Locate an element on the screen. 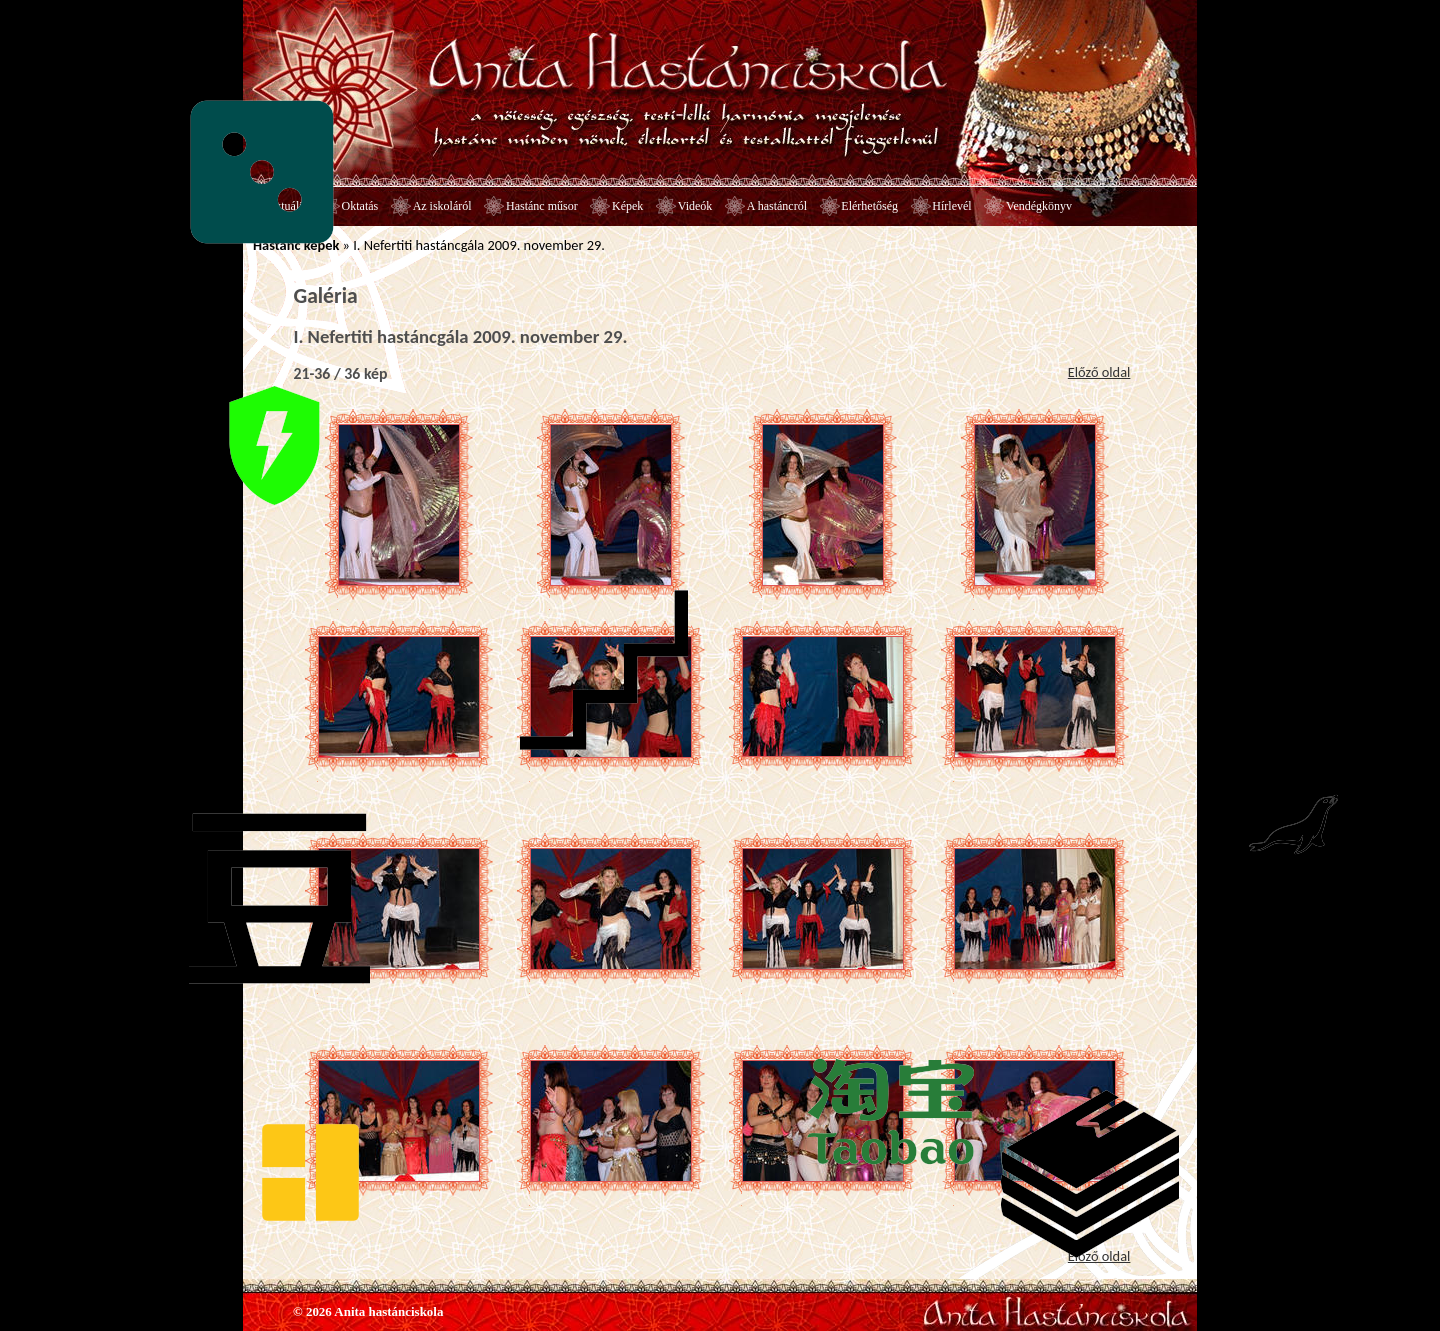 This screenshot has width=1440, height=1331. mariadb foundation logo is located at coordinates (1293, 824).